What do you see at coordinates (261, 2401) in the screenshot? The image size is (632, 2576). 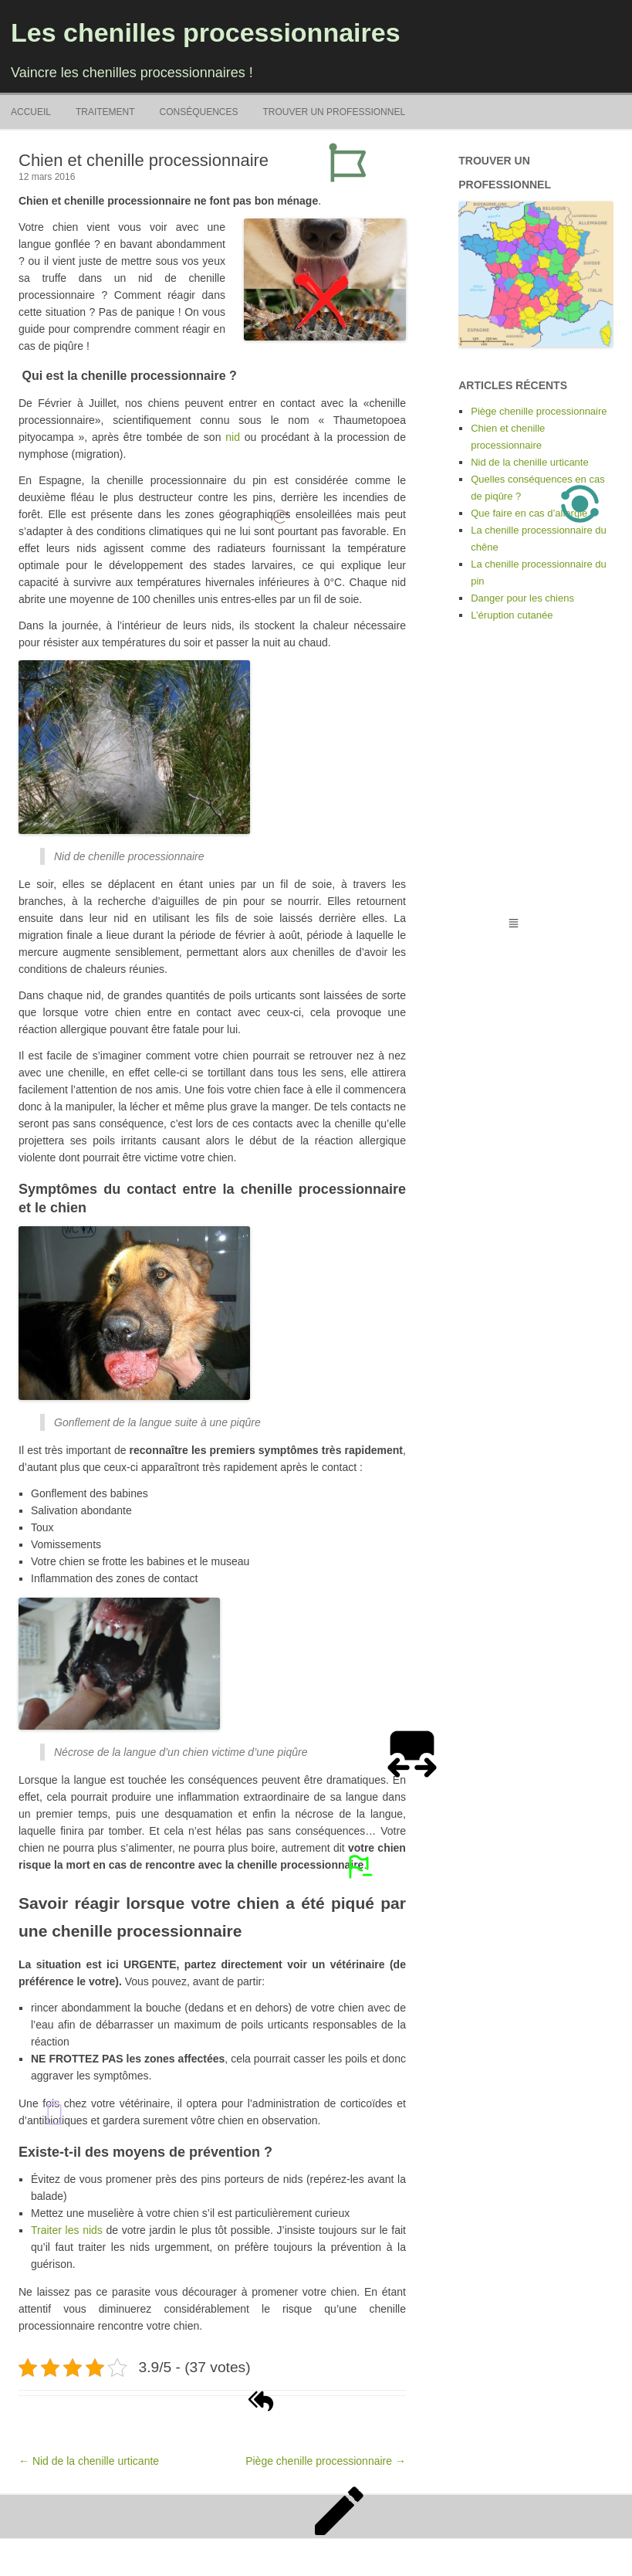 I see `reply all to an email or message` at bounding box center [261, 2401].